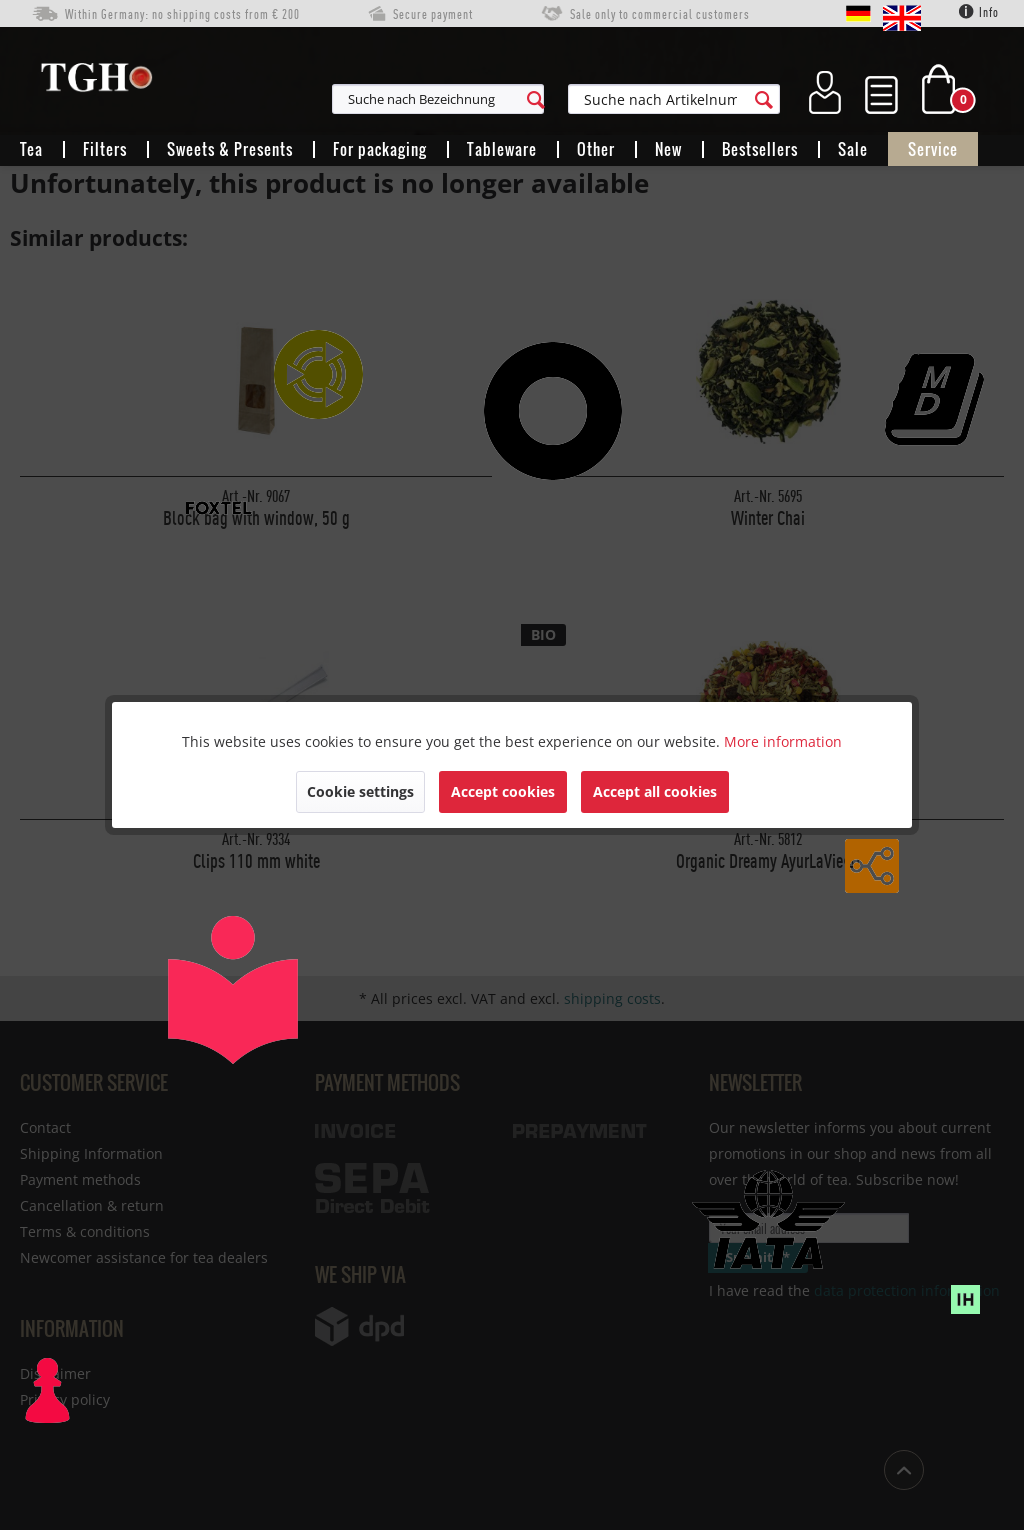 The height and width of the screenshot is (1530, 1024). What do you see at coordinates (553, 411) in the screenshot?
I see `osano privacy platform logo` at bounding box center [553, 411].